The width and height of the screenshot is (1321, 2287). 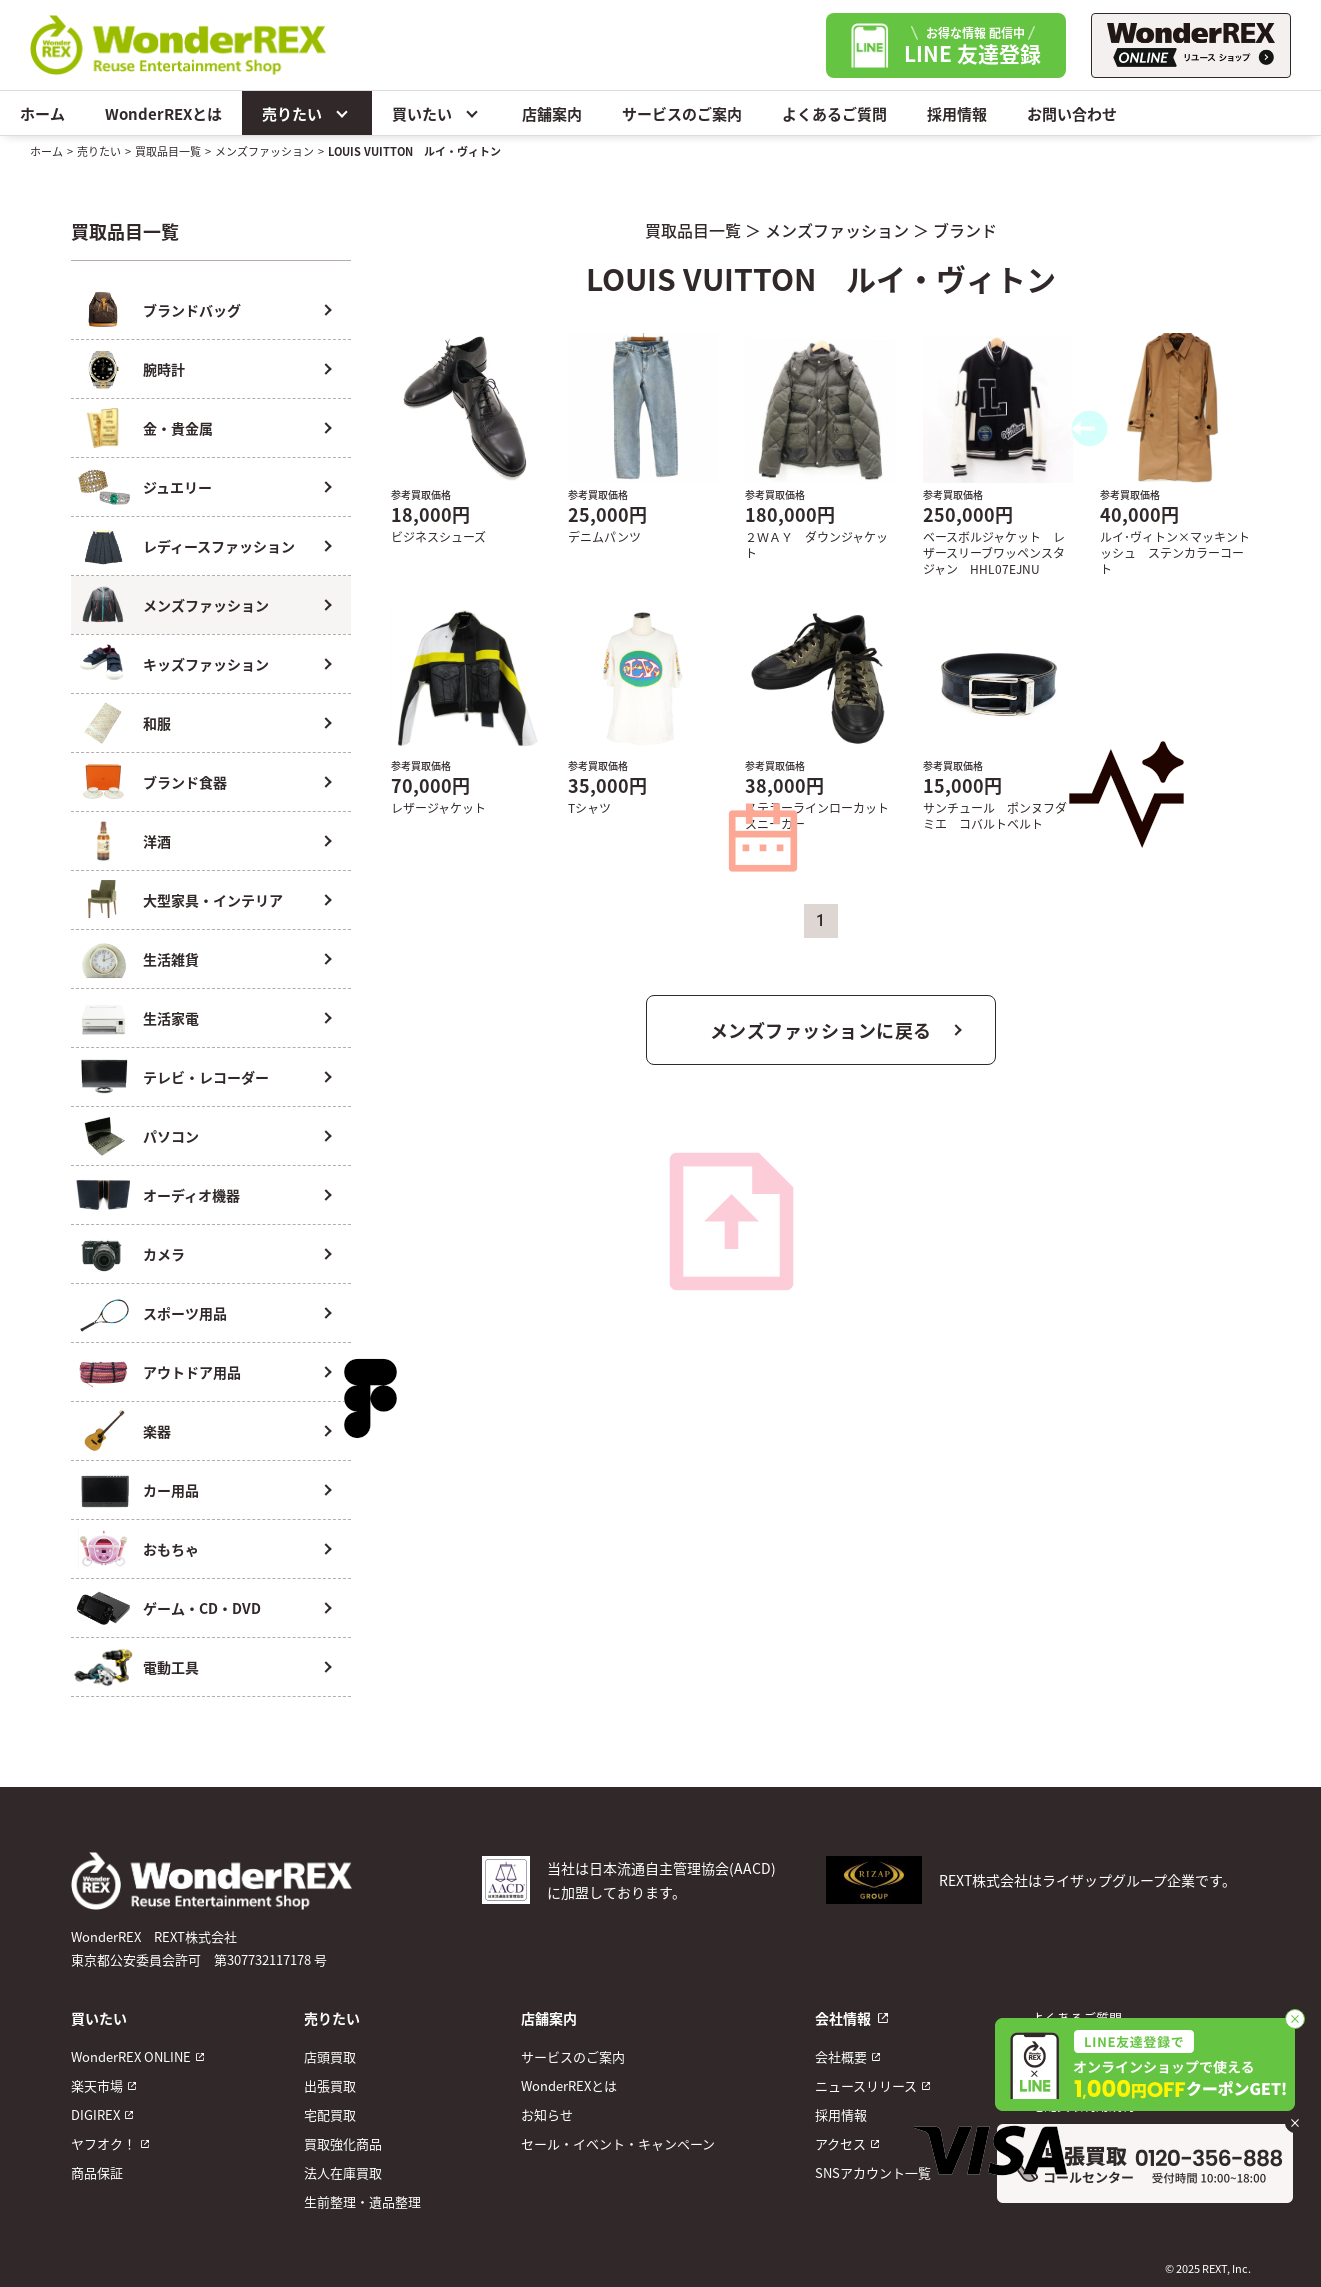 I want to click on view calendar or schedule, so click(x=763, y=841).